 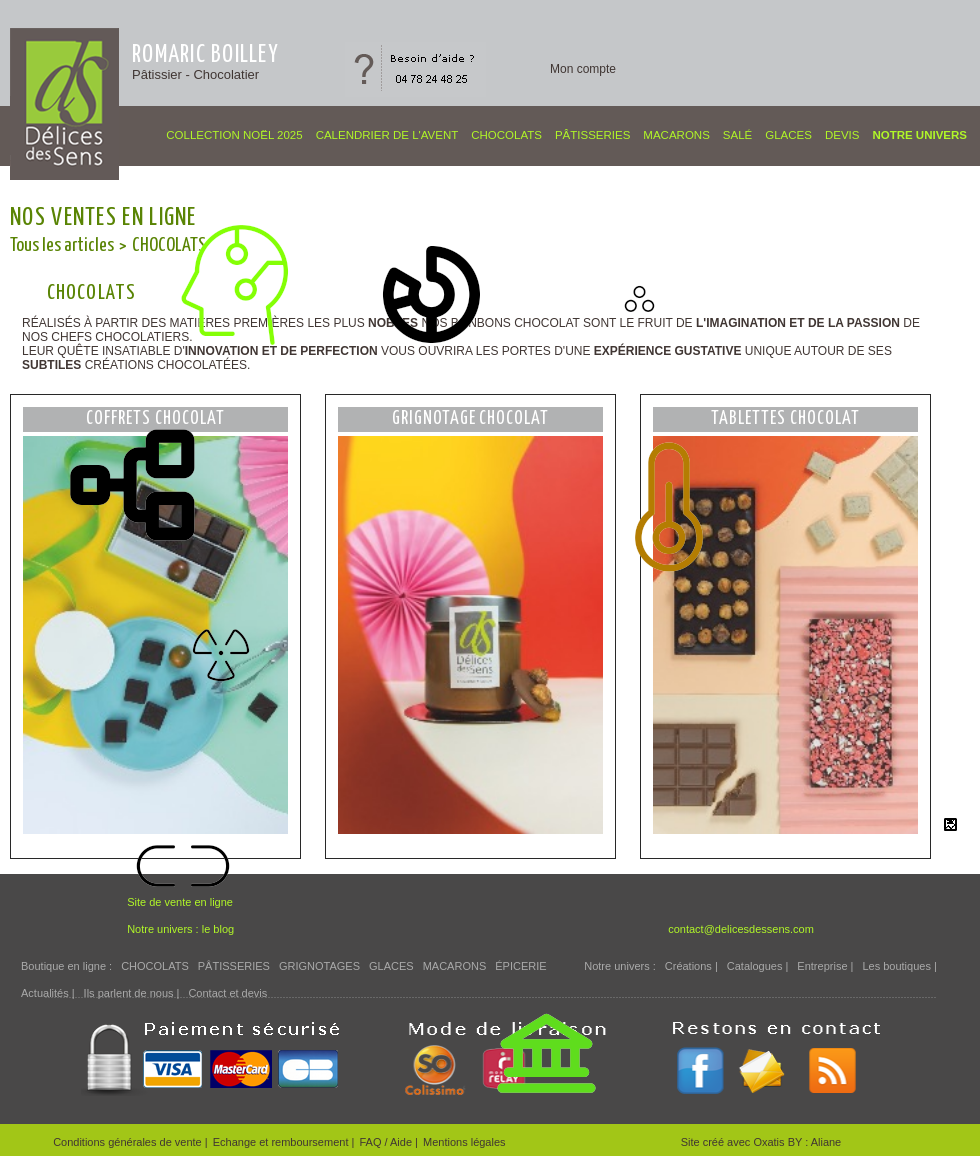 I want to click on access banking or financial services, so click(x=546, y=1056).